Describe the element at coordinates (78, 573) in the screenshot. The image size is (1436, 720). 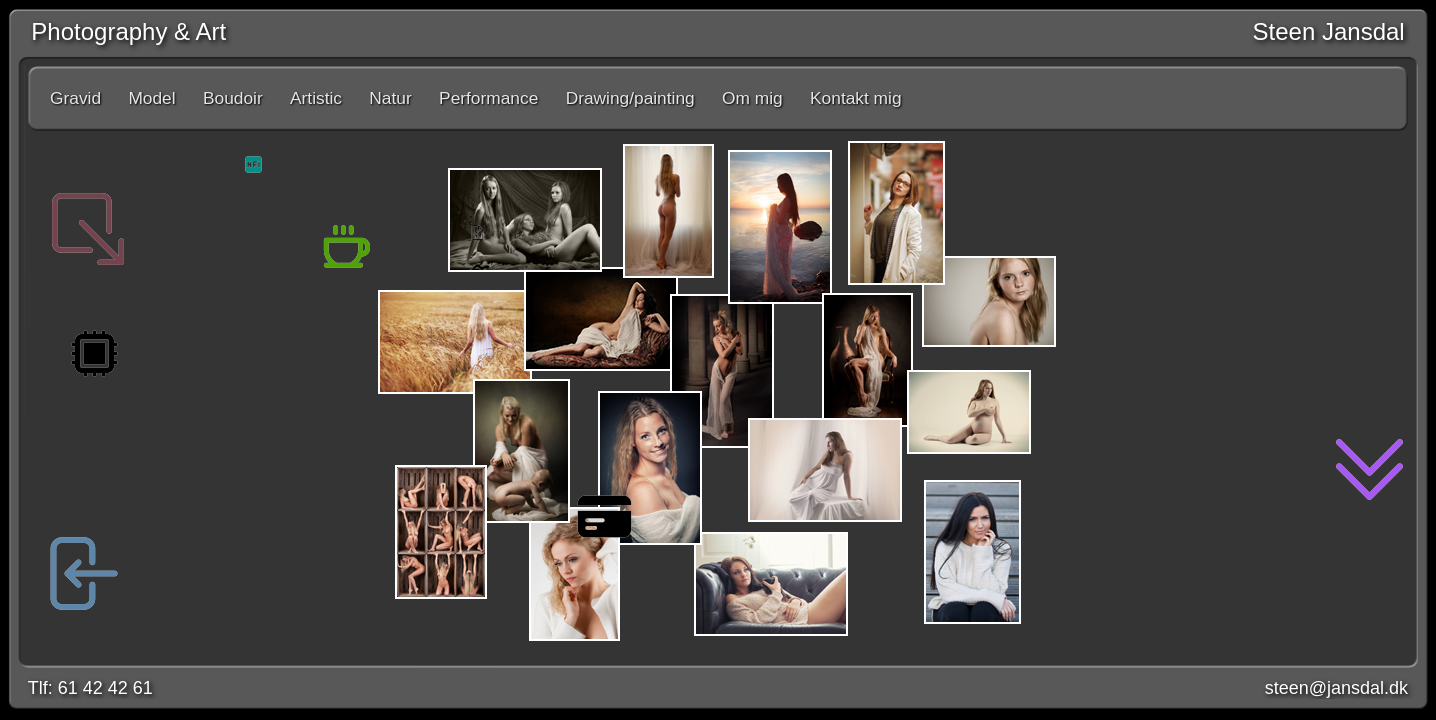
I see `log out of your account` at that location.